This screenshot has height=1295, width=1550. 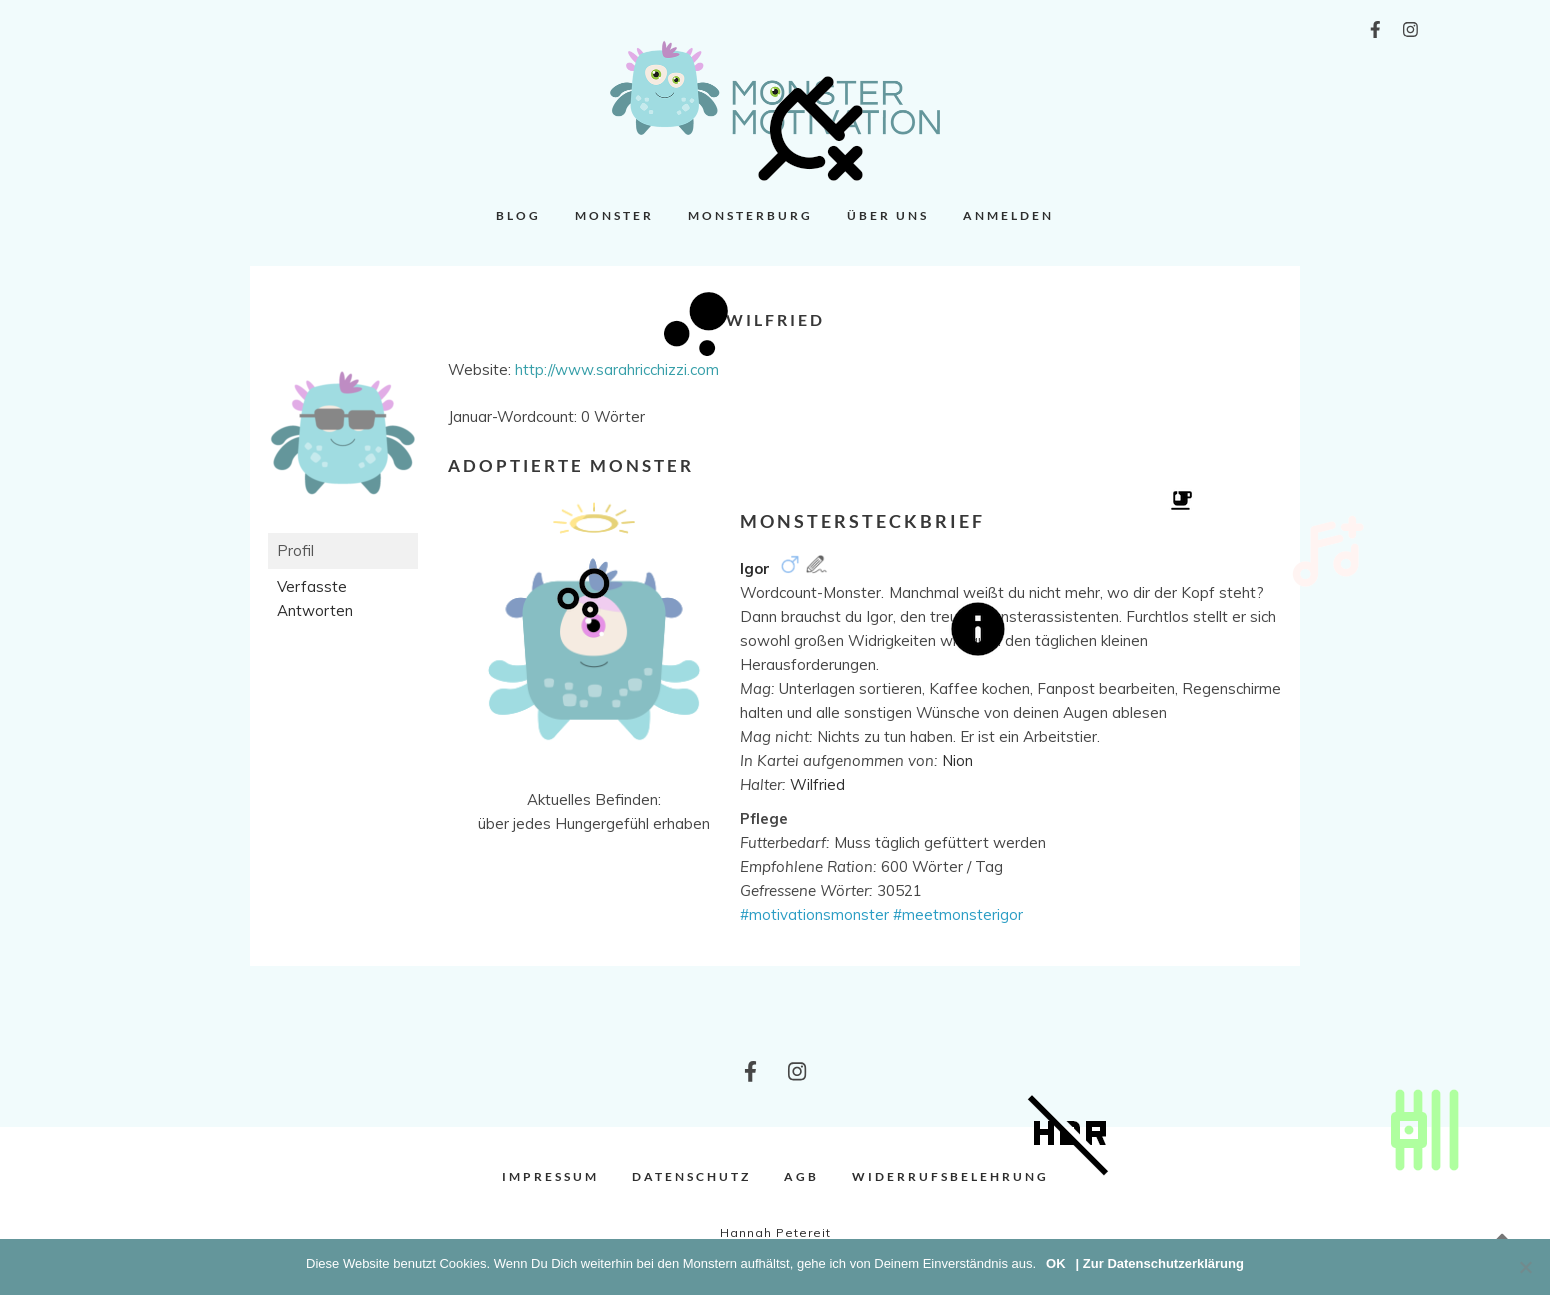 What do you see at coordinates (1181, 500) in the screenshot?
I see `access food and beverage emoji category` at bounding box center [1181, 500].